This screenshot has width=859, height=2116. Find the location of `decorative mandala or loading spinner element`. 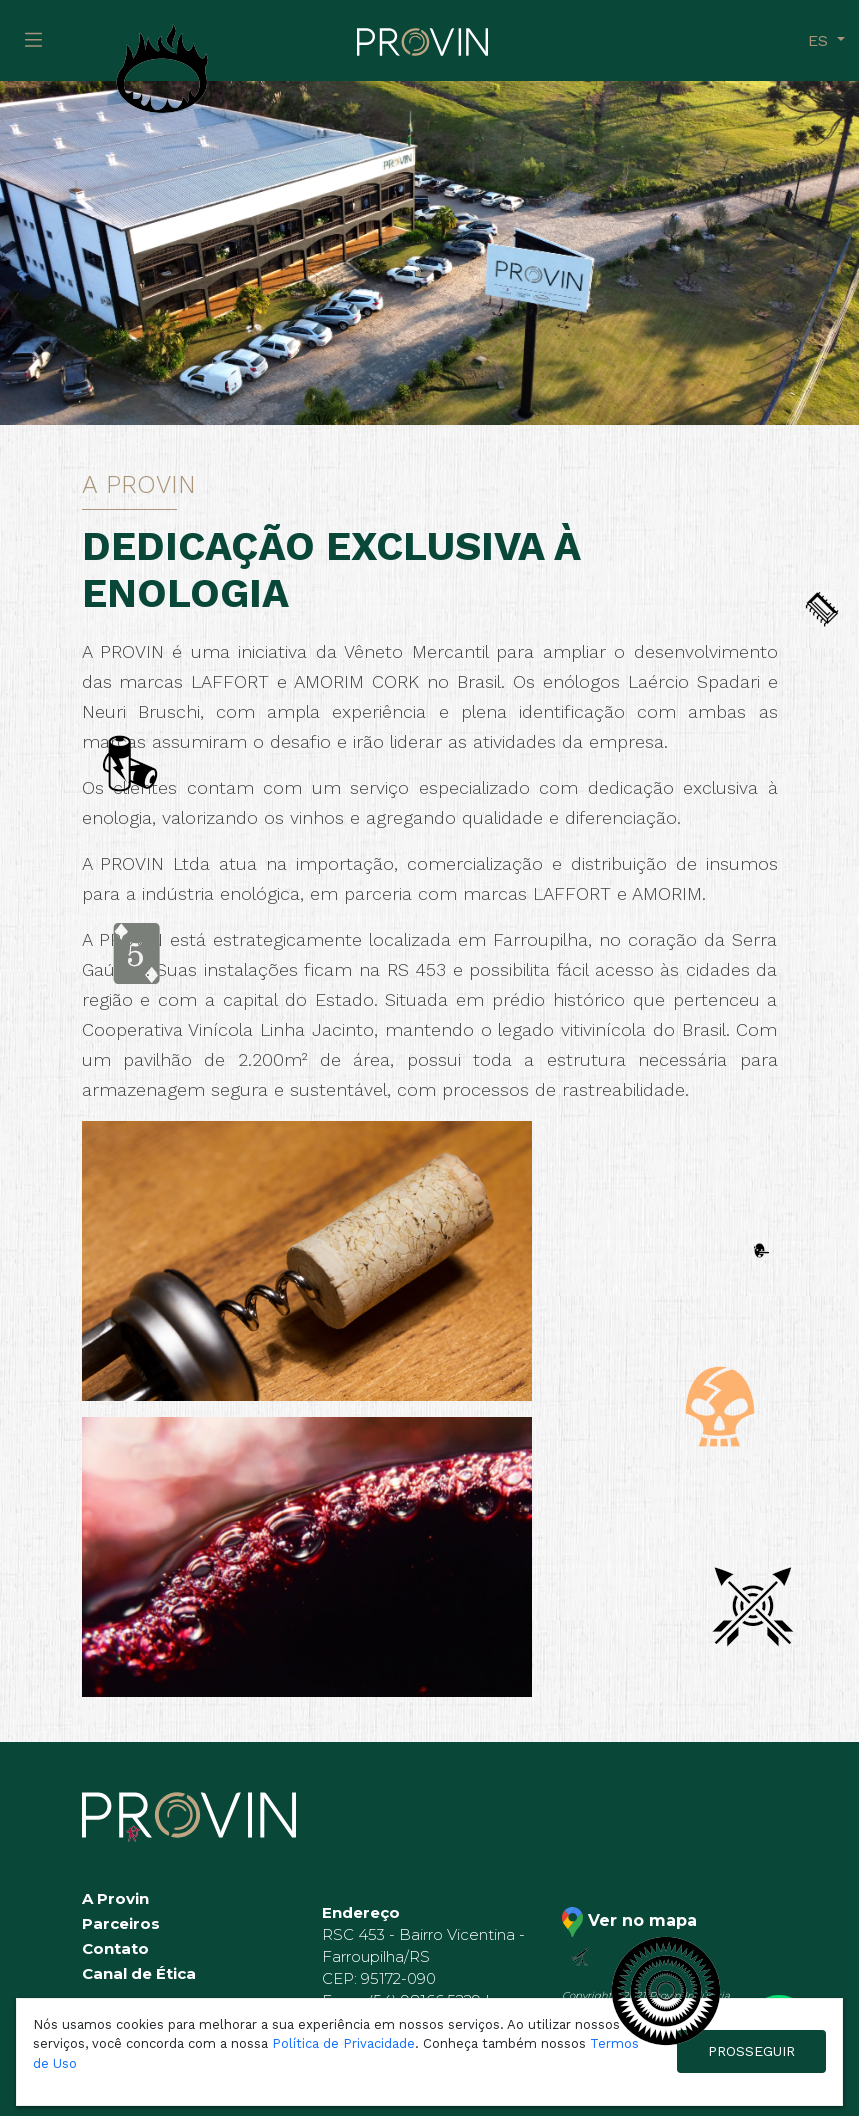

decorative mandala or loading spinner element is located at coordinates (666, 1991).